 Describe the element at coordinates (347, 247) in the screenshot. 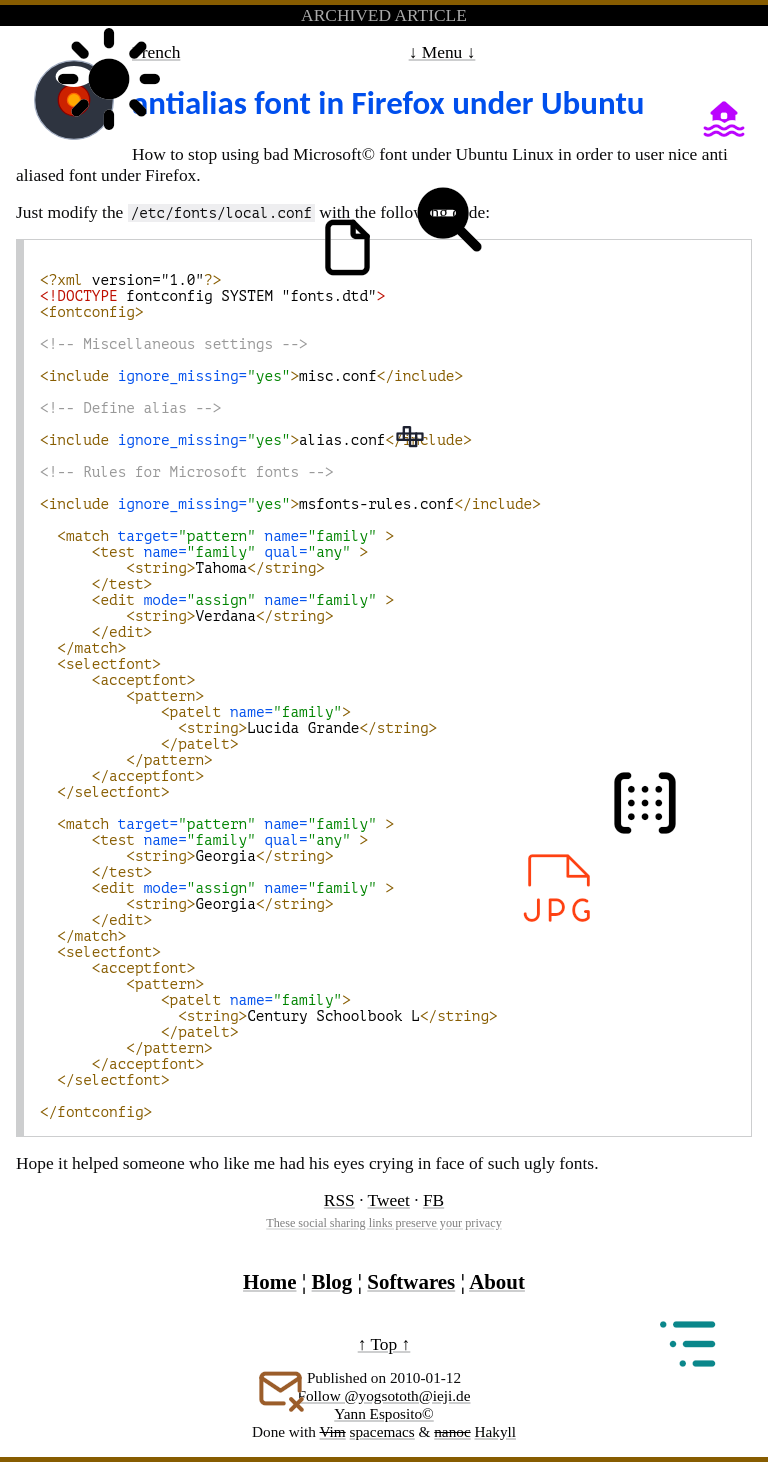

I see `view or open a file` at that location.